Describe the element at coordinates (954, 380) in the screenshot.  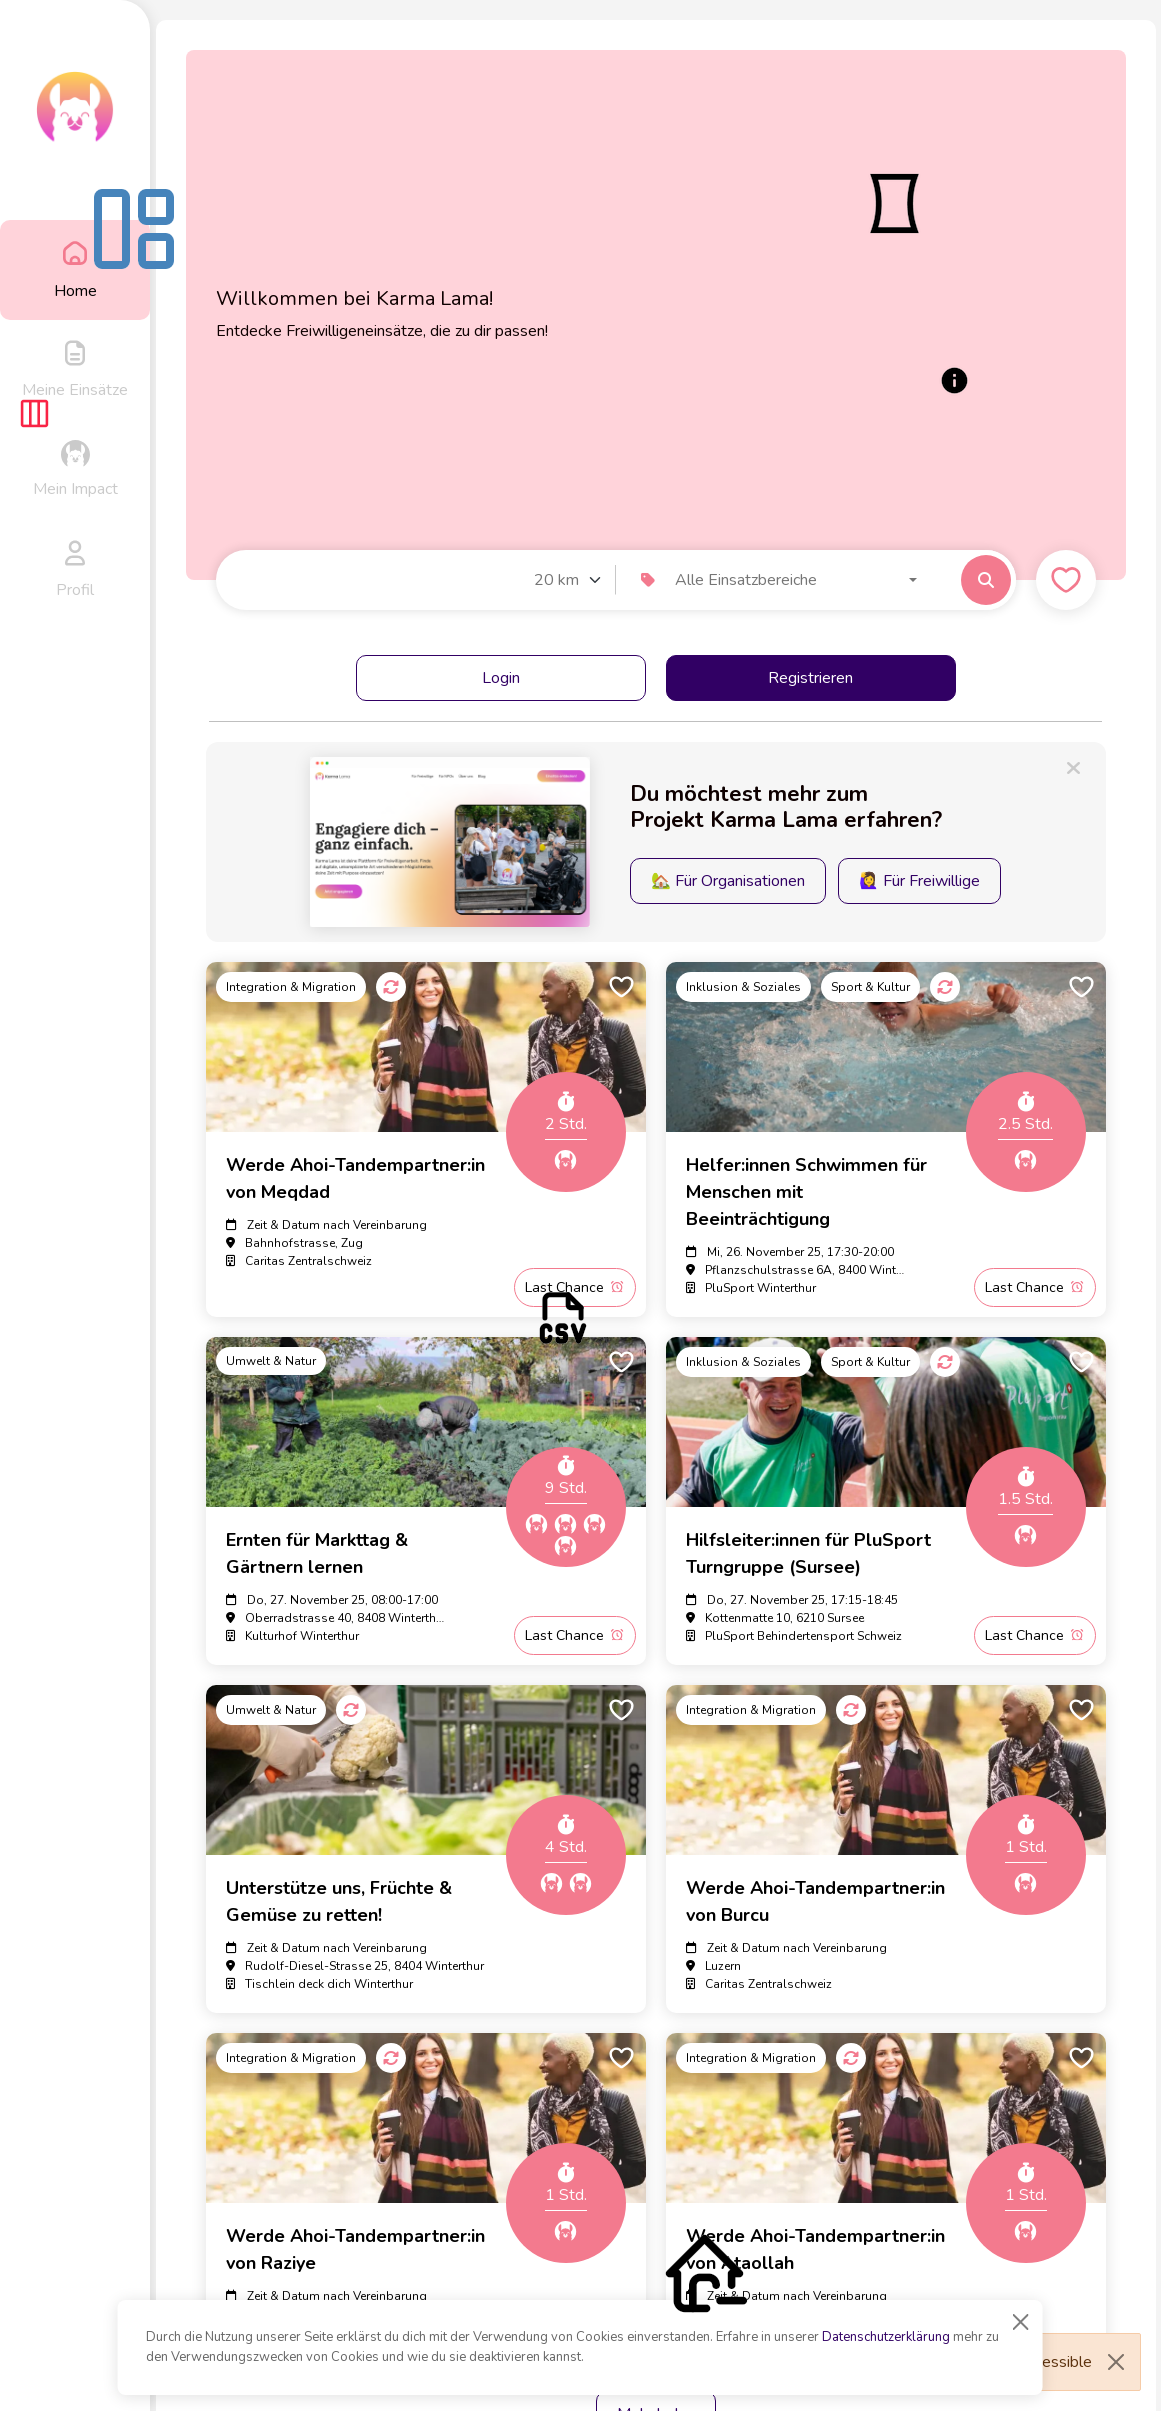
I see `view more information` at that location.